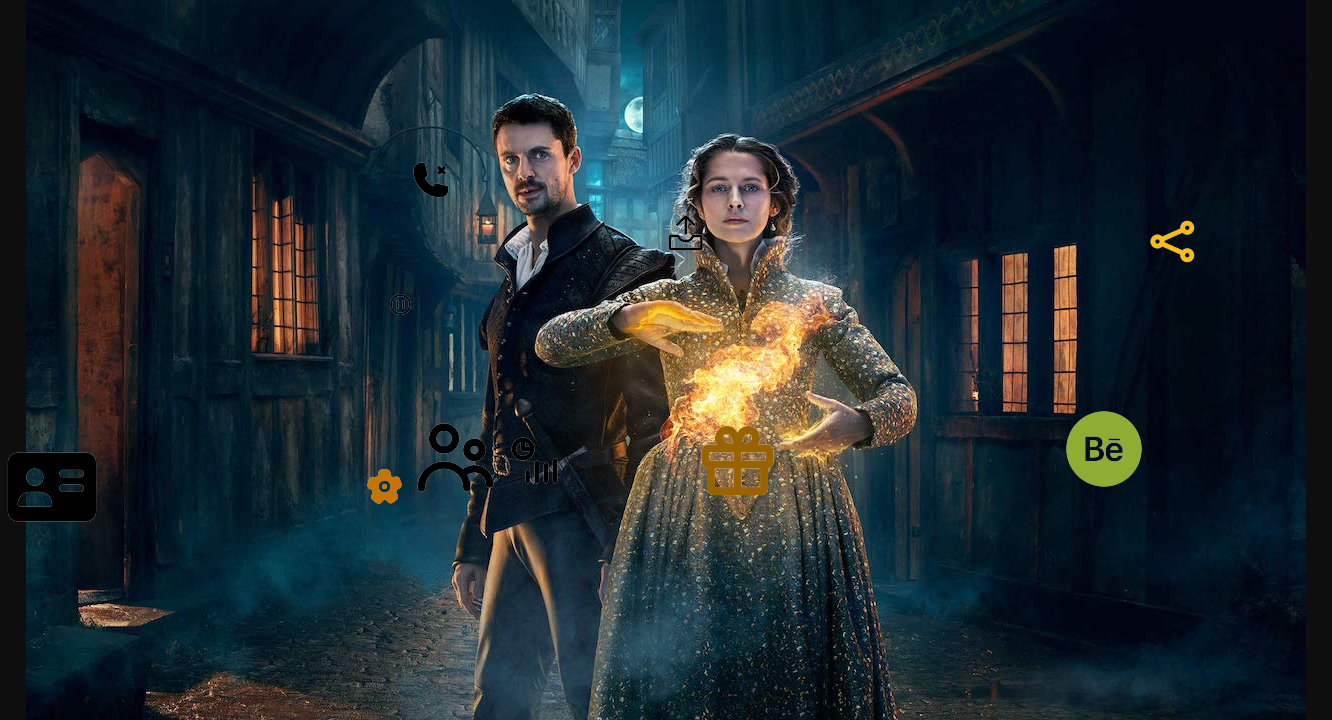 Image resolution: width=1332 pixels, height=720 pixels. I want to click on view data visualization or infographic, so click(534, 460).